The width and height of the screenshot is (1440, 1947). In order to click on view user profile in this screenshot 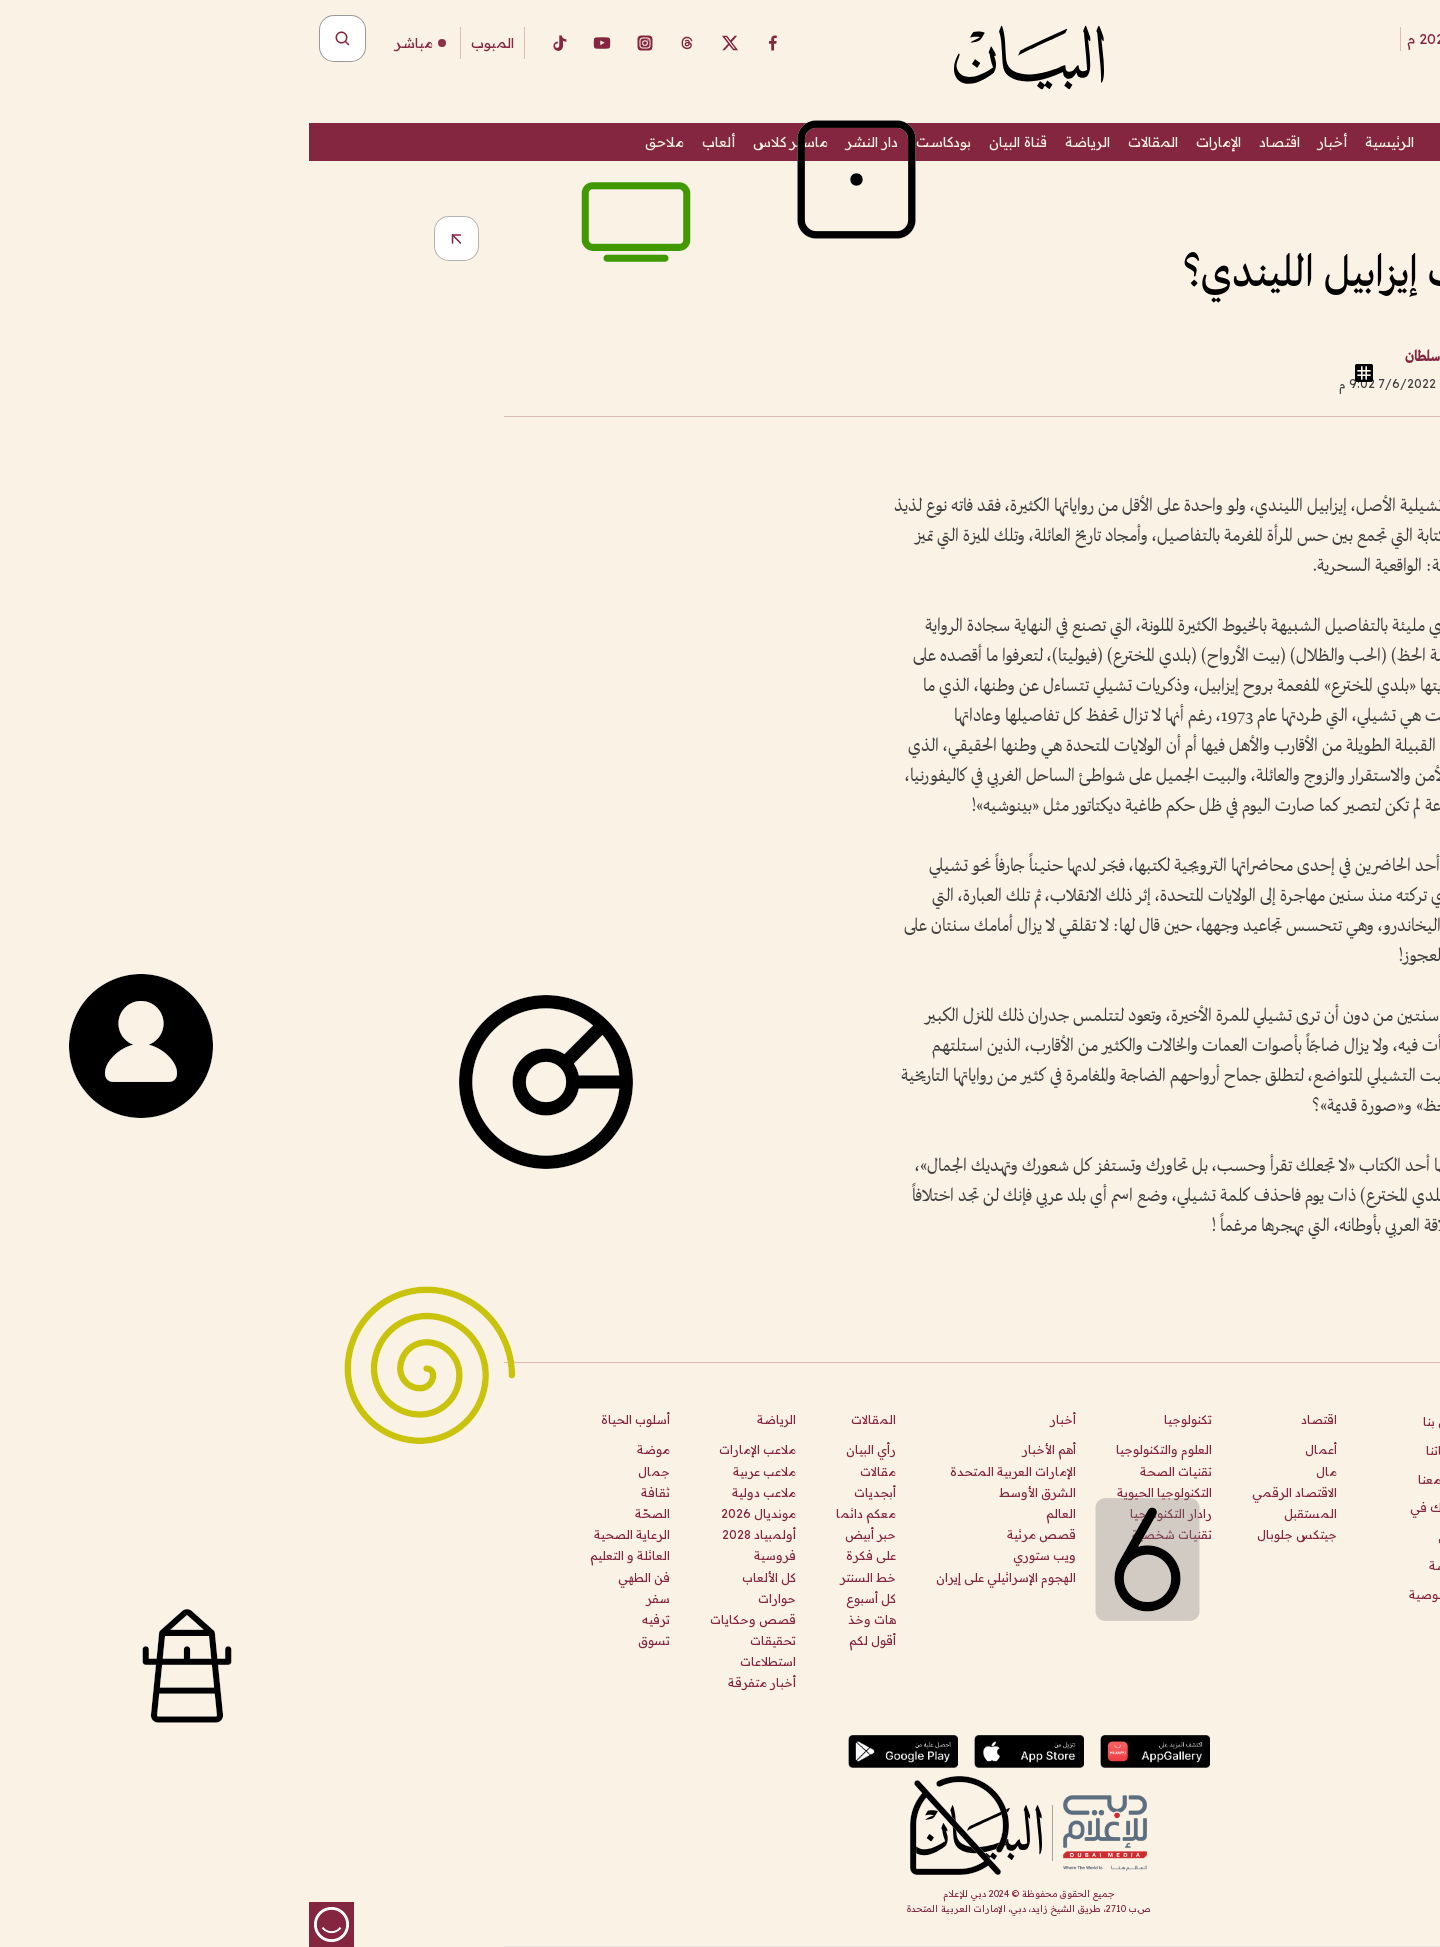, I will do `click(141, 1046)`.